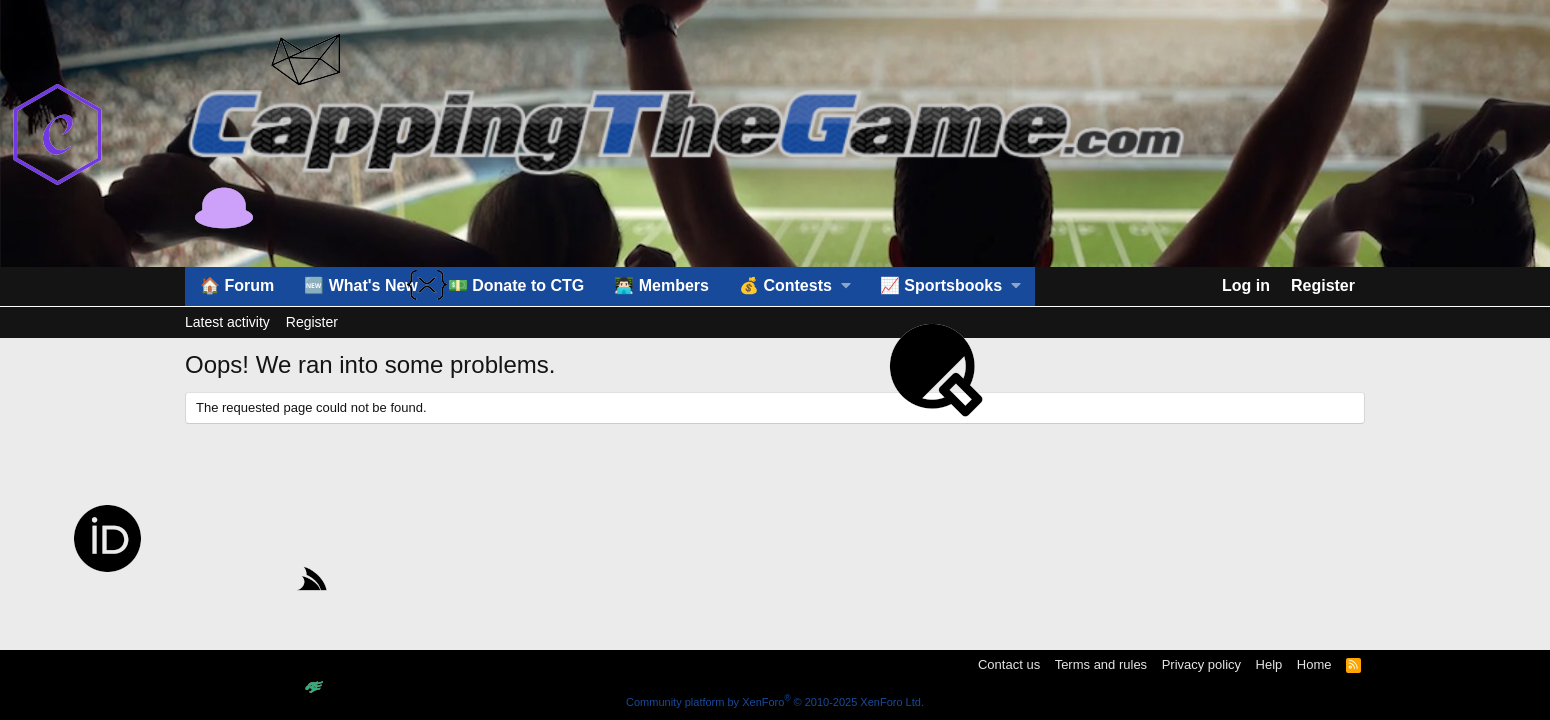  What do you see at coordinates (305, 59) in the screenshot?
I see `checkio coding platform logo` at bounding box center [305, 59].